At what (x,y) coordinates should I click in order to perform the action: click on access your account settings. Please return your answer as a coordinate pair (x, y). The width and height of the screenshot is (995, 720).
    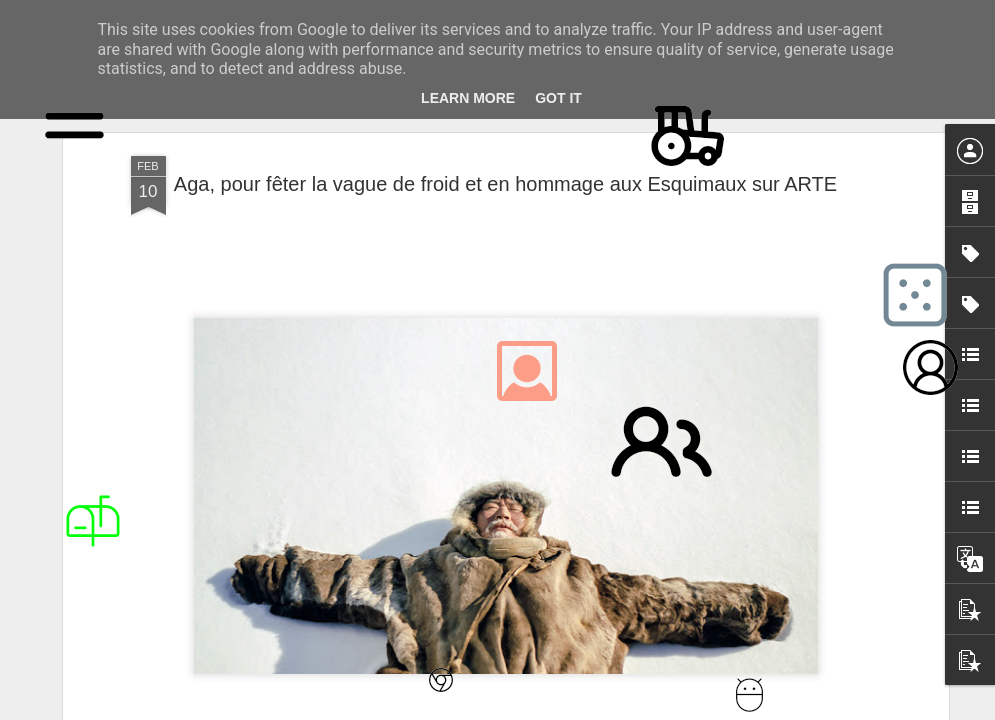
    Looking at the image, I should click on (930, 367).